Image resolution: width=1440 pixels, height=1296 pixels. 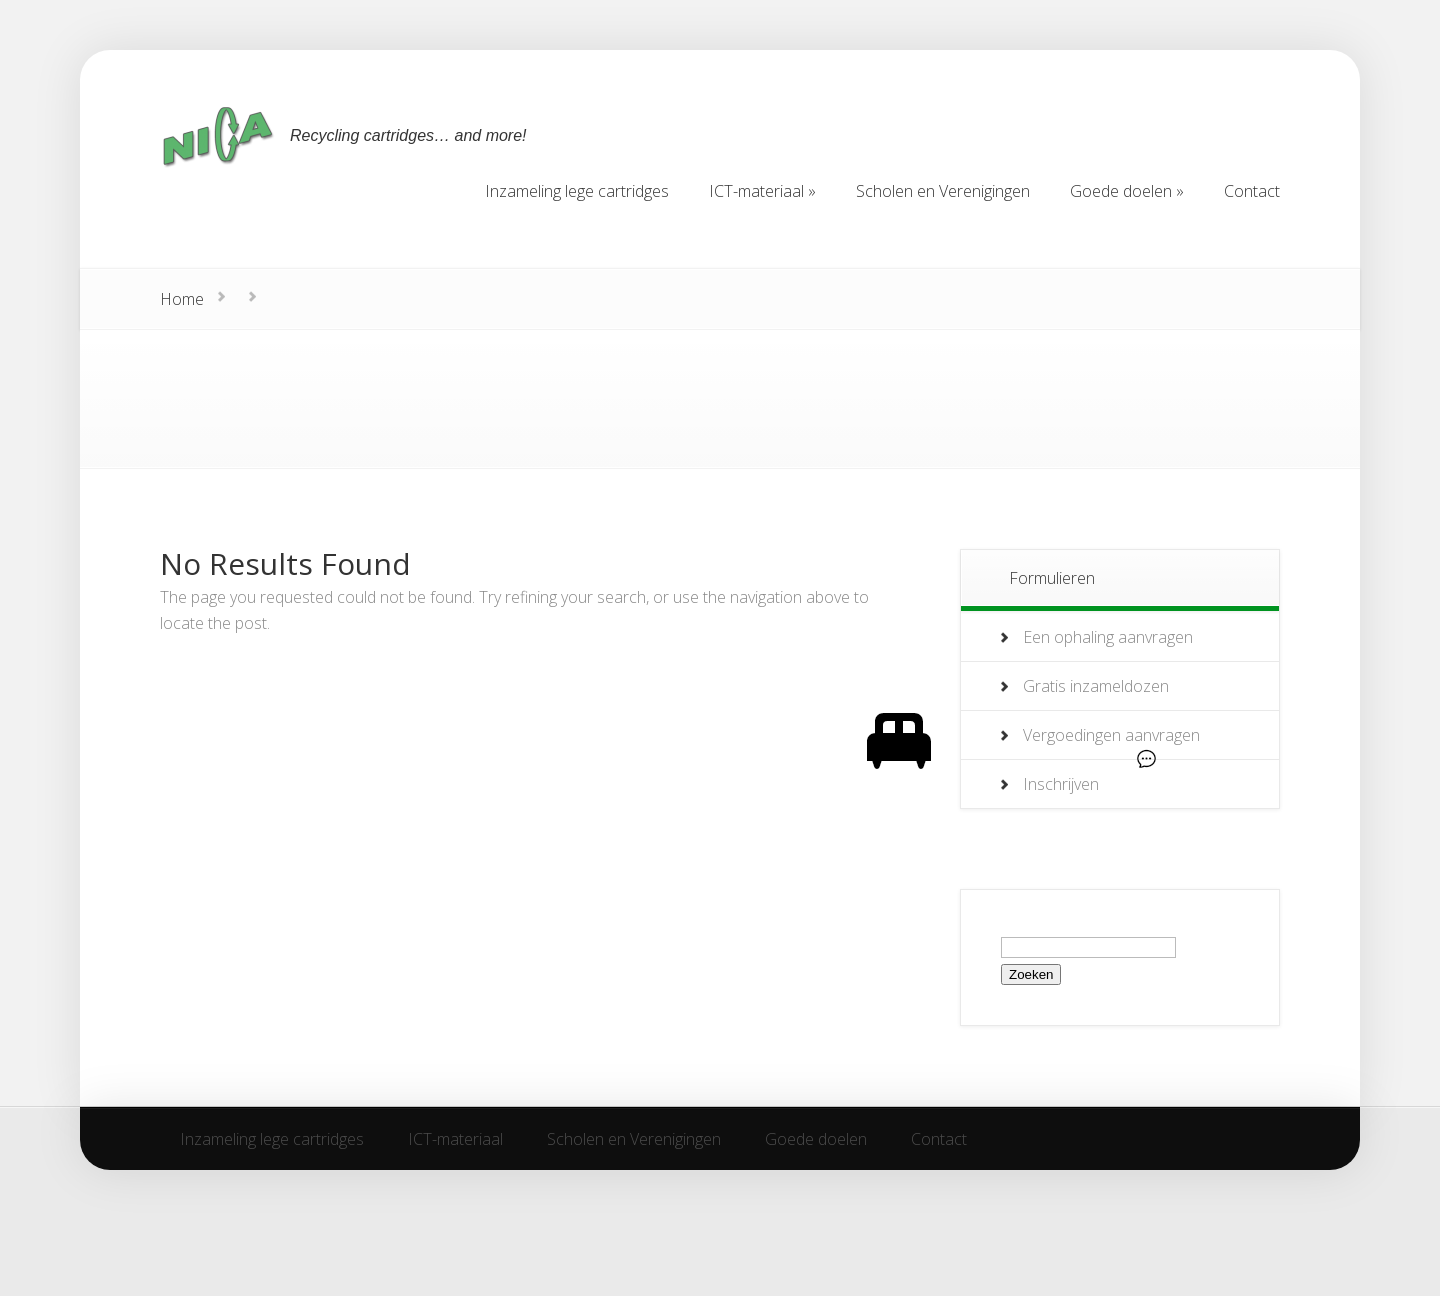 What do you see at coordinates (899, 741) in the screenshot?
I see `select single bed room option` at bounding box center [899, 741].